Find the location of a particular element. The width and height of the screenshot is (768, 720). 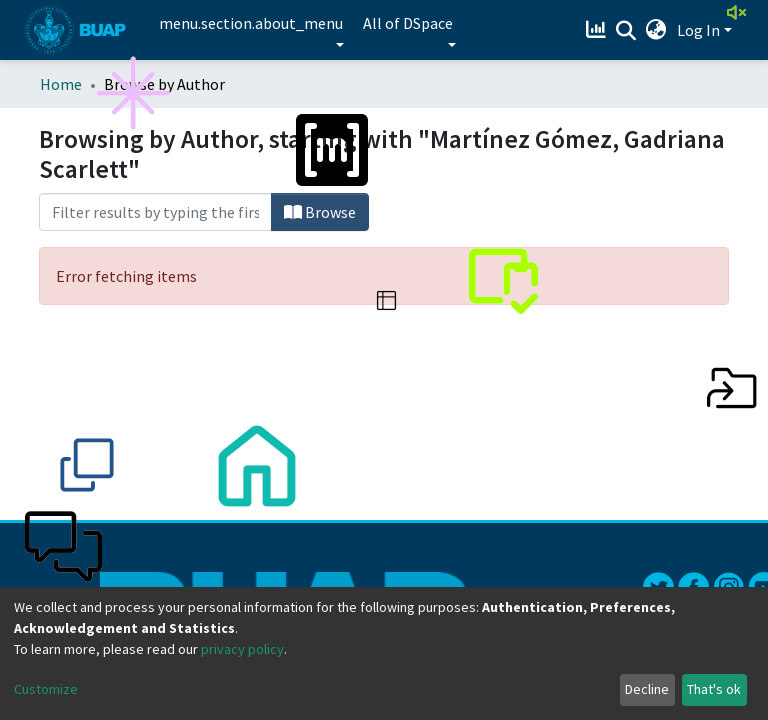

view discussion thread is located at coordinates (63, 546).